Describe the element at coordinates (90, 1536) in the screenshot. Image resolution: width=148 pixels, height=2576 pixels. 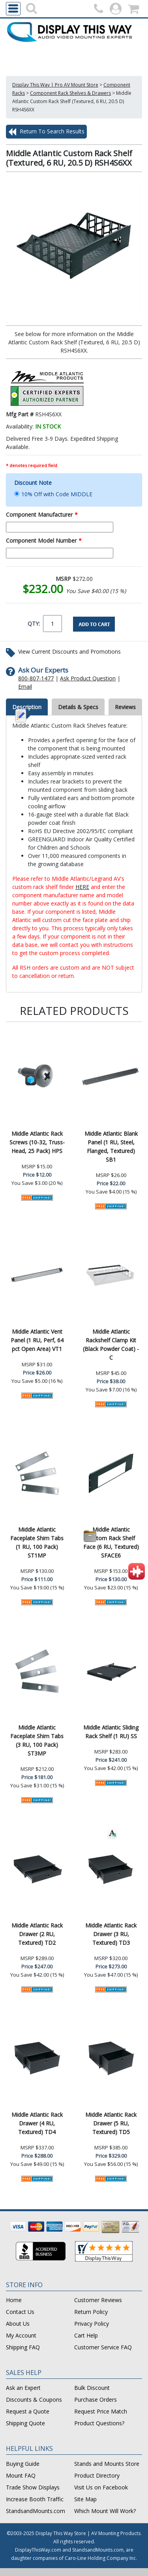
I see `open the file manager` at that location.